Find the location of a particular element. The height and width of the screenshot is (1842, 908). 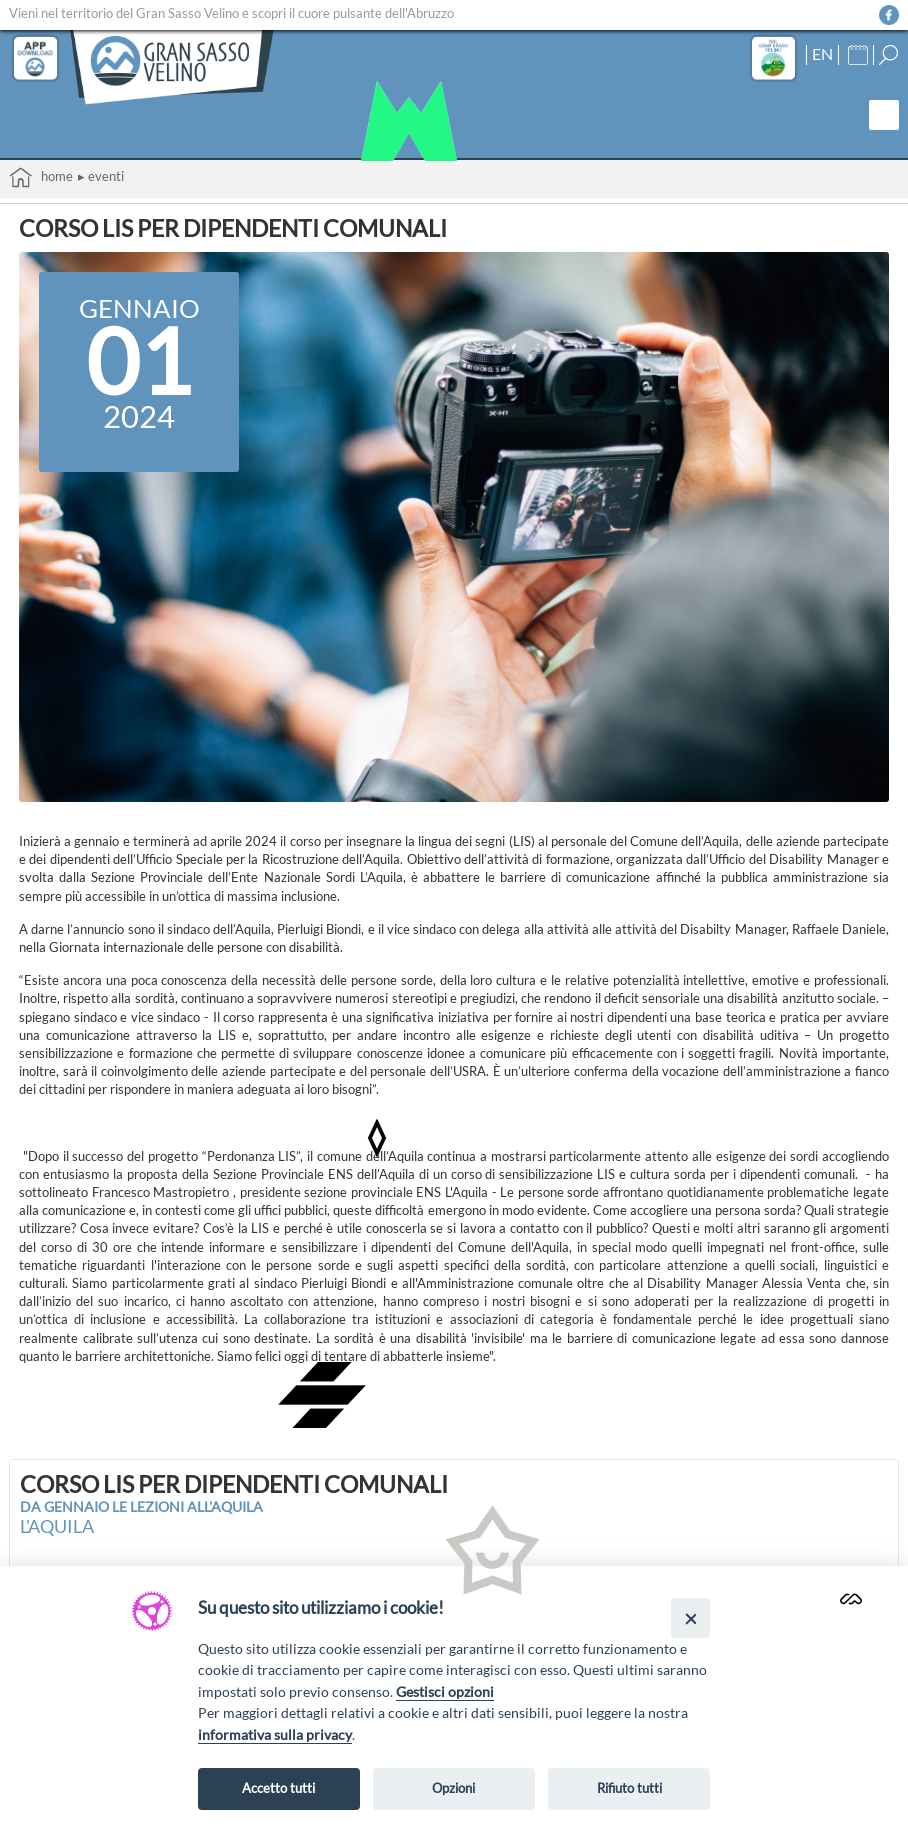

stencil brand logo is located at coordinates (322, 1395).